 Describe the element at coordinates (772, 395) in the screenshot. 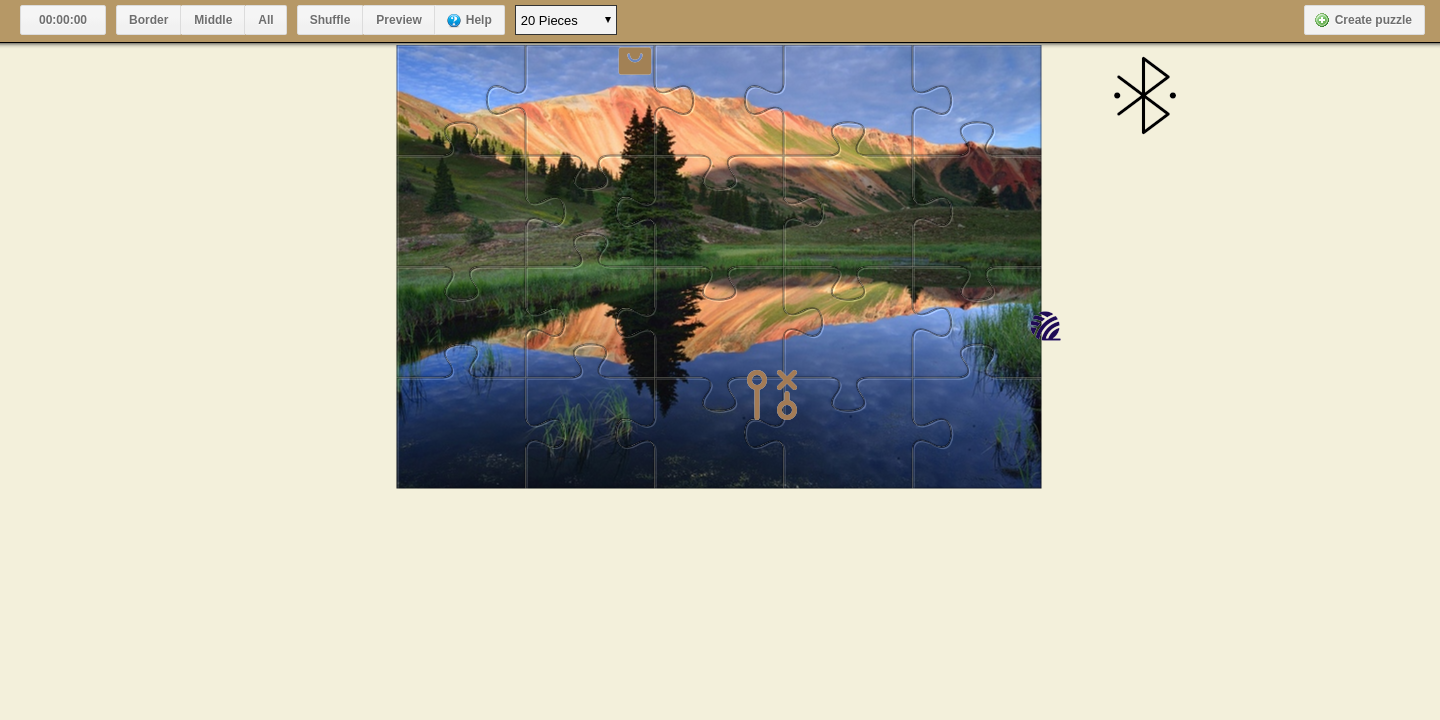

I see `indicates a closed or rejected pull request` at that location.